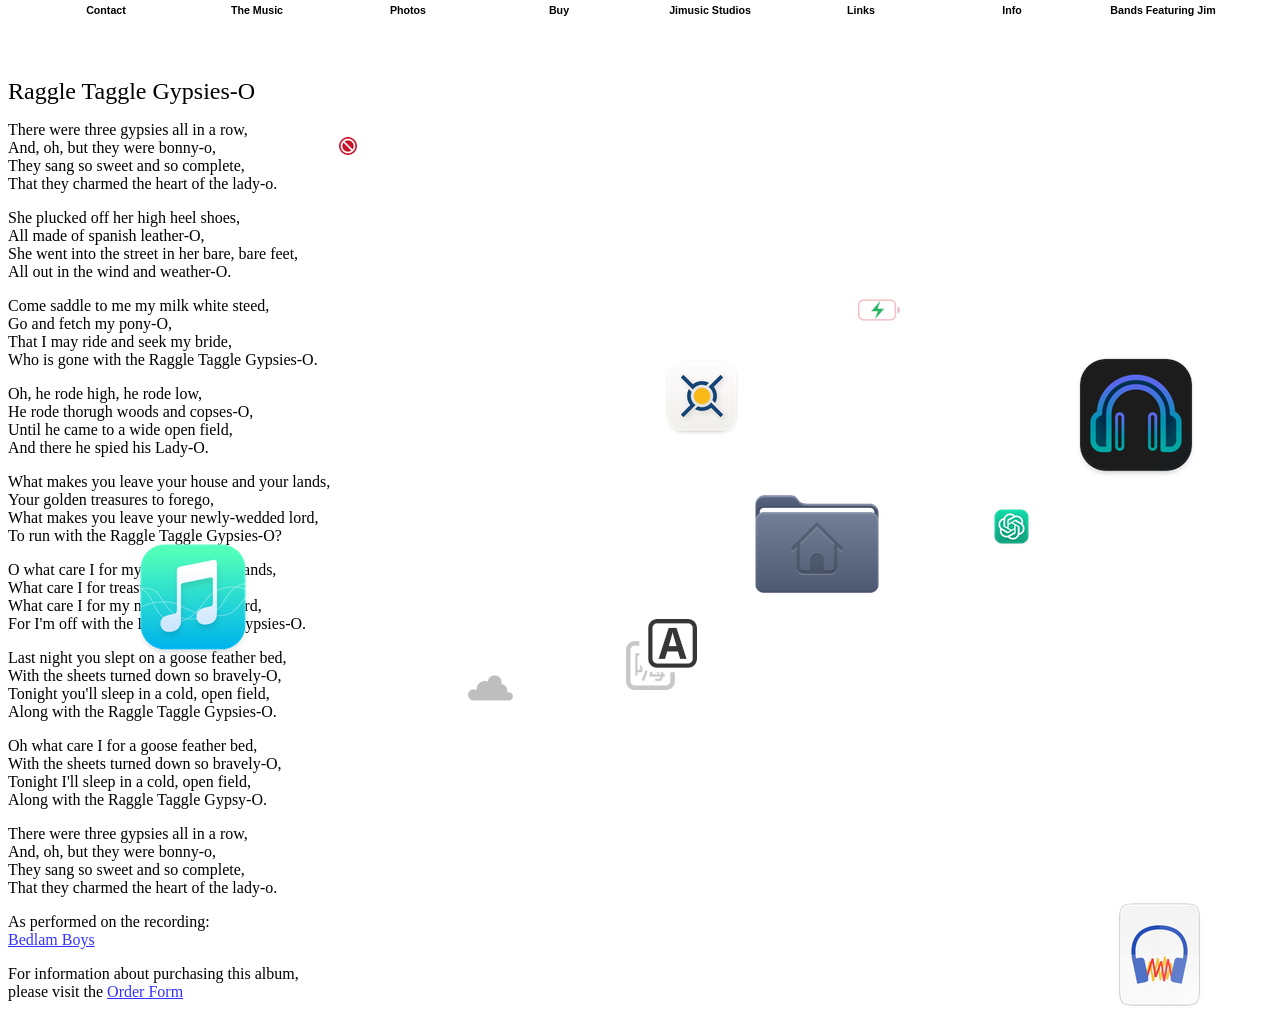 Image resolution: width=1287 pixels, height=1017 pixels. What do you see at coordinates (817, 544) in the screenshot?
I see `open your home folder` at bounding box center [817, 544].